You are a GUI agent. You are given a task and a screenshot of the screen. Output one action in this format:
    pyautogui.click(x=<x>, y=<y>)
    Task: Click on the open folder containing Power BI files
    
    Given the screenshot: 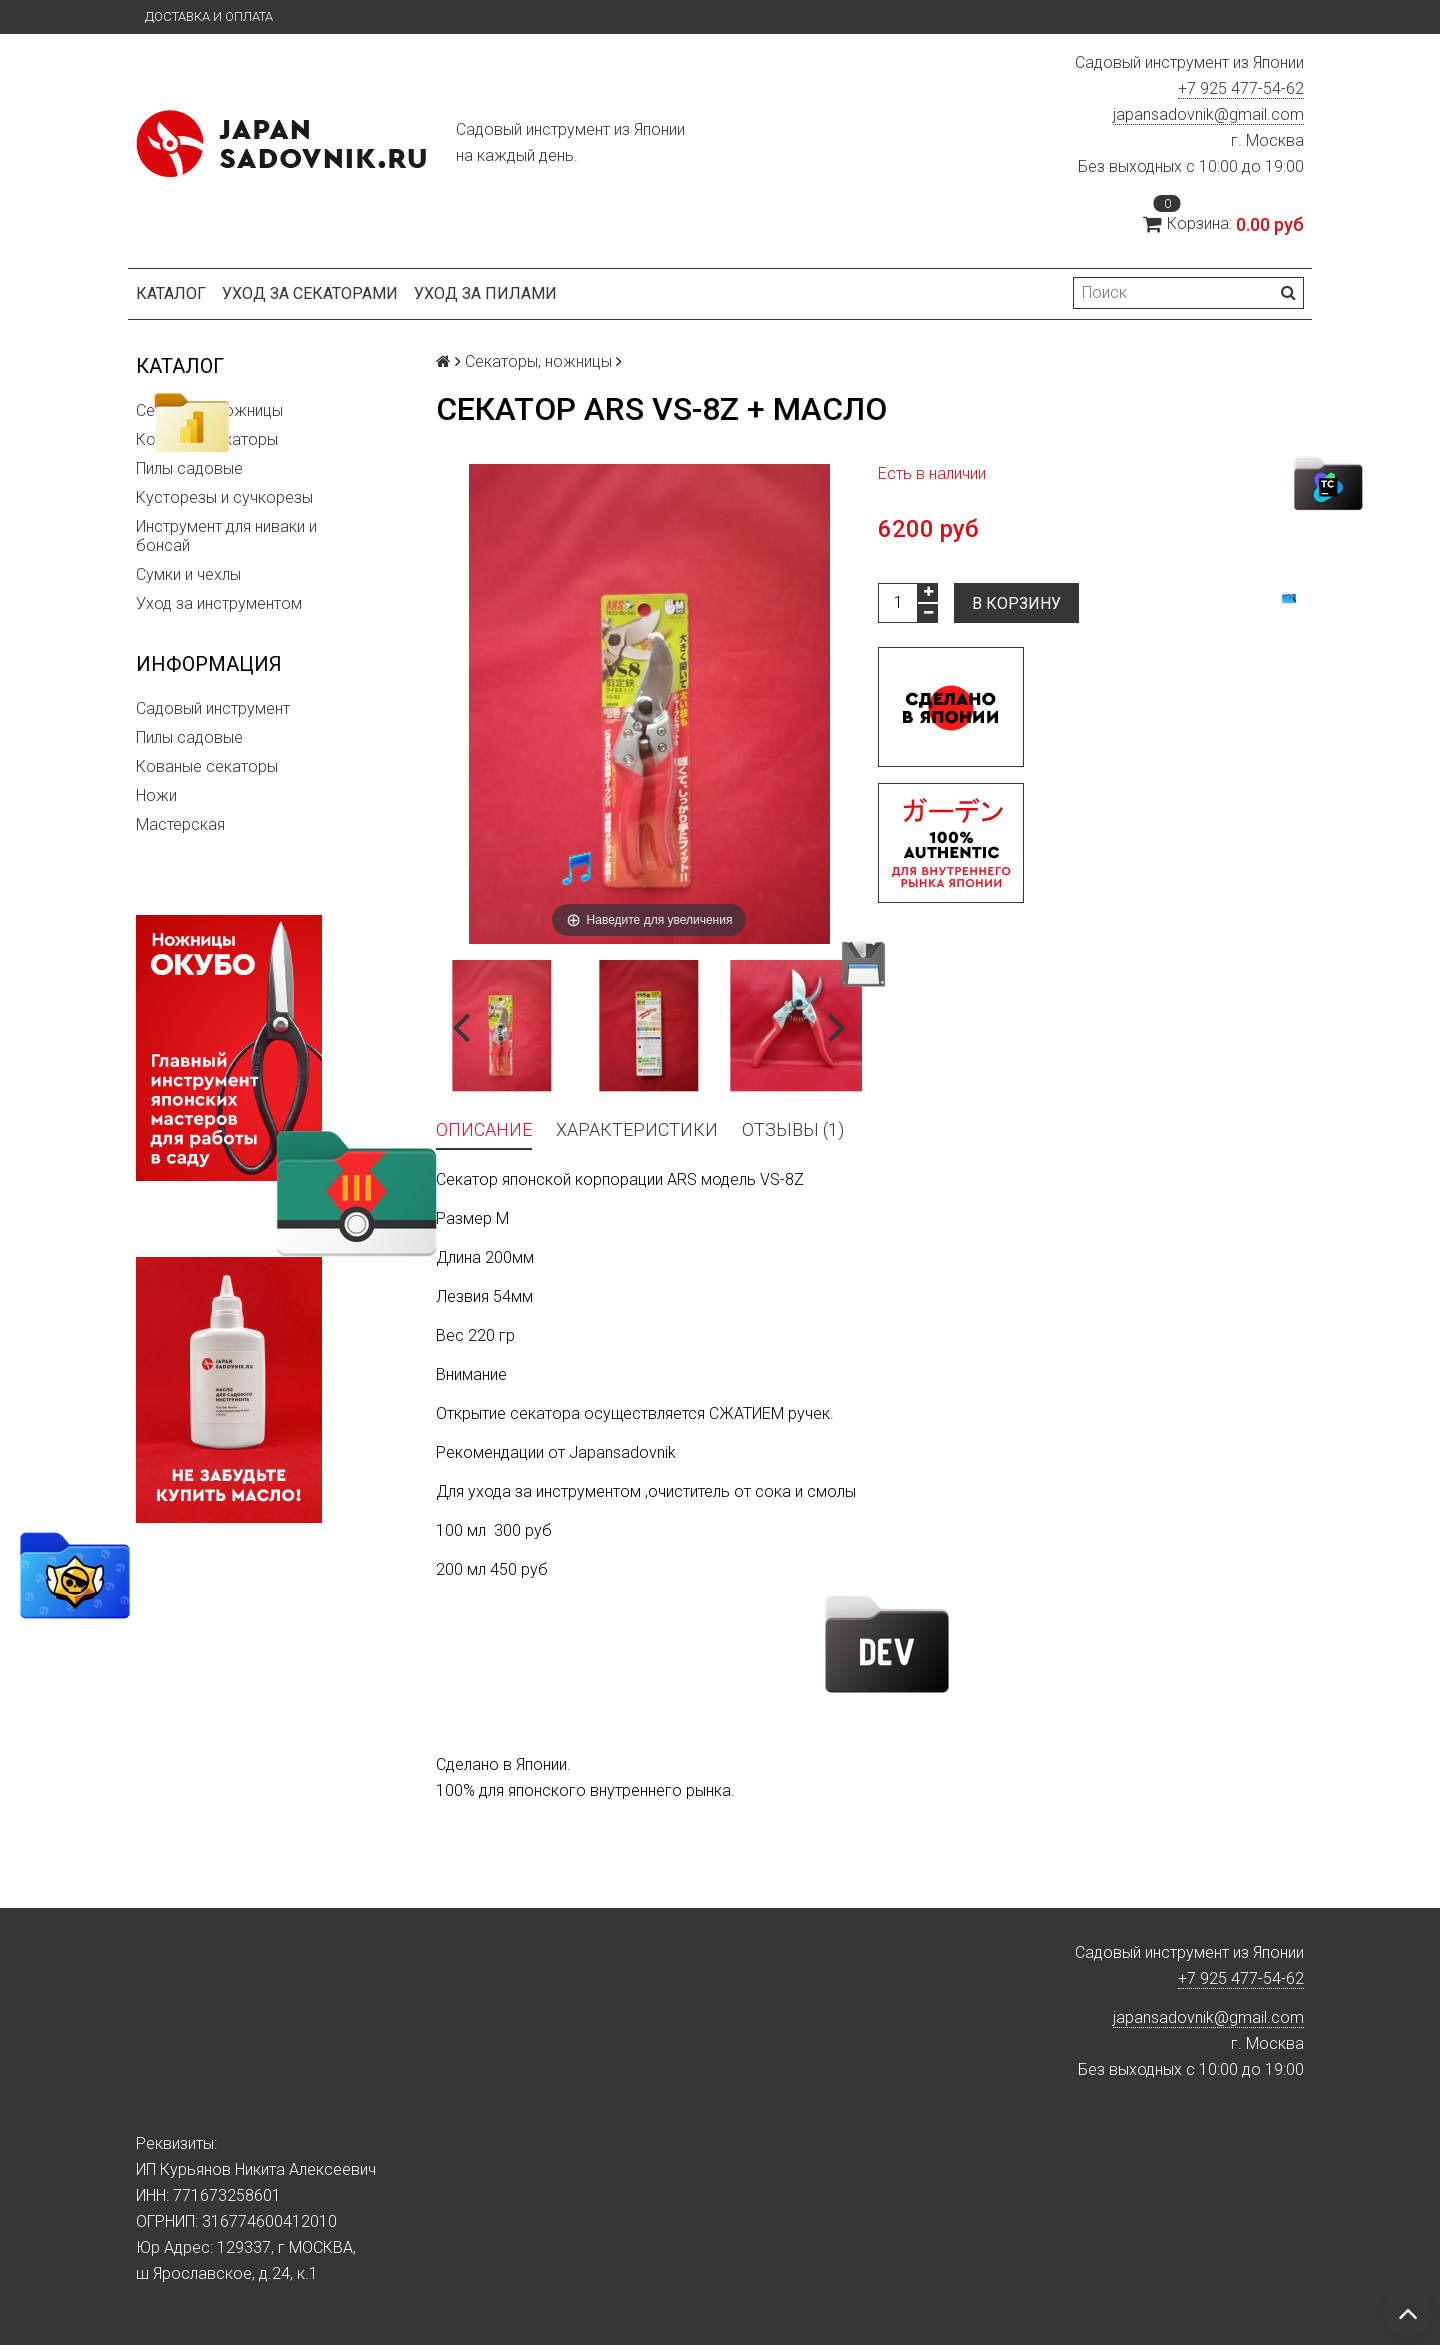 What is the action you would take?
    pyautogui.click(x=191, y=424)
    